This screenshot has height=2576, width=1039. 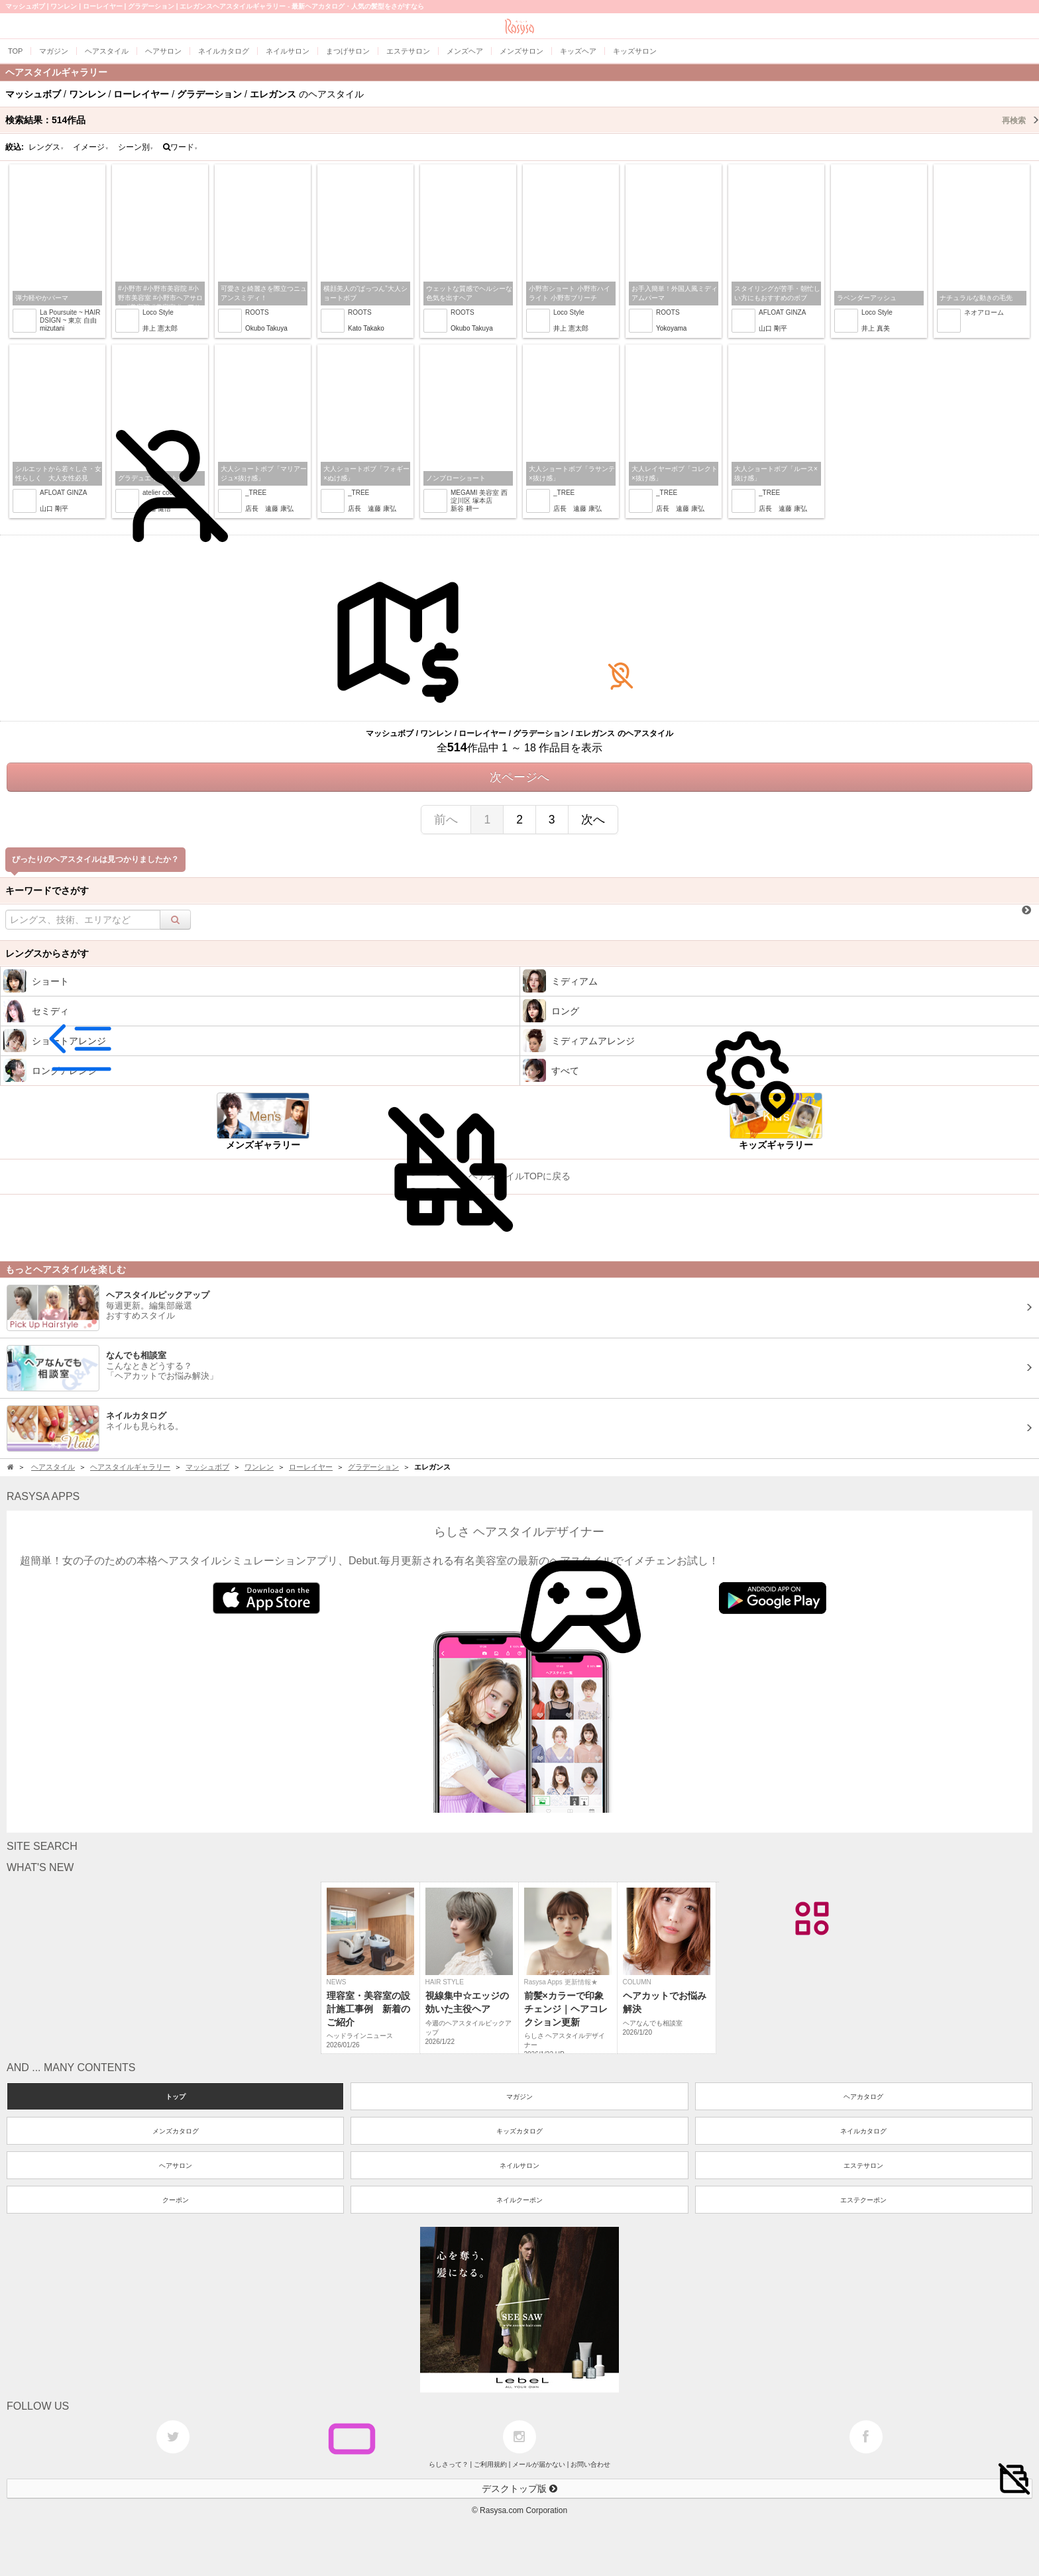 What do you see at coordinates (1014, 2479) in the screenshot?
I see `wallet feature unavailable or disabled` at bounding box center [1014, 2479].